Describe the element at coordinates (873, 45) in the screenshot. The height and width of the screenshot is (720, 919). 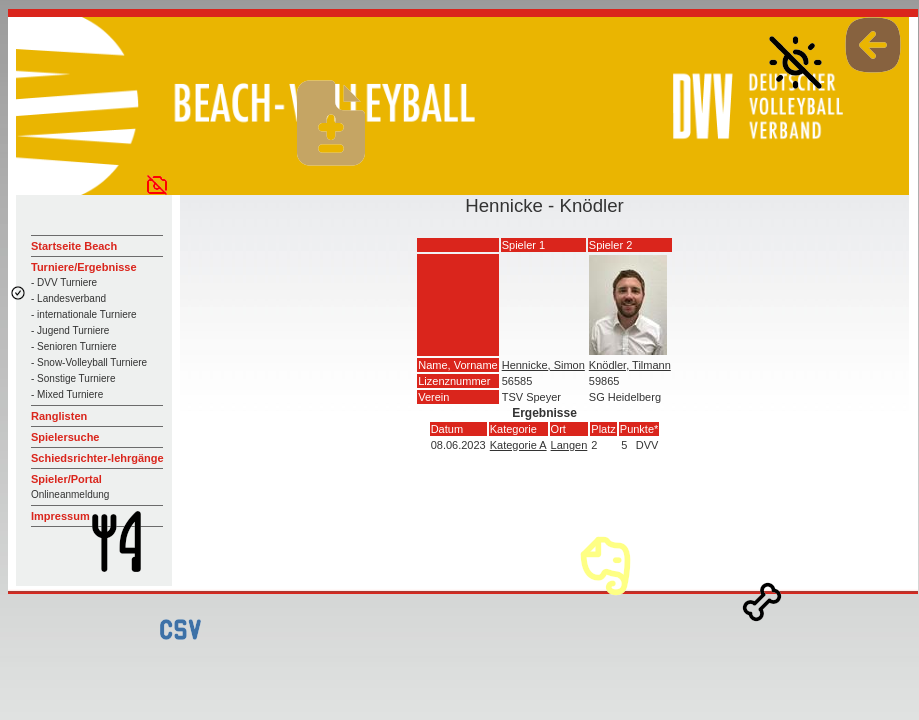
I see `go back to the previous screen` at that location.